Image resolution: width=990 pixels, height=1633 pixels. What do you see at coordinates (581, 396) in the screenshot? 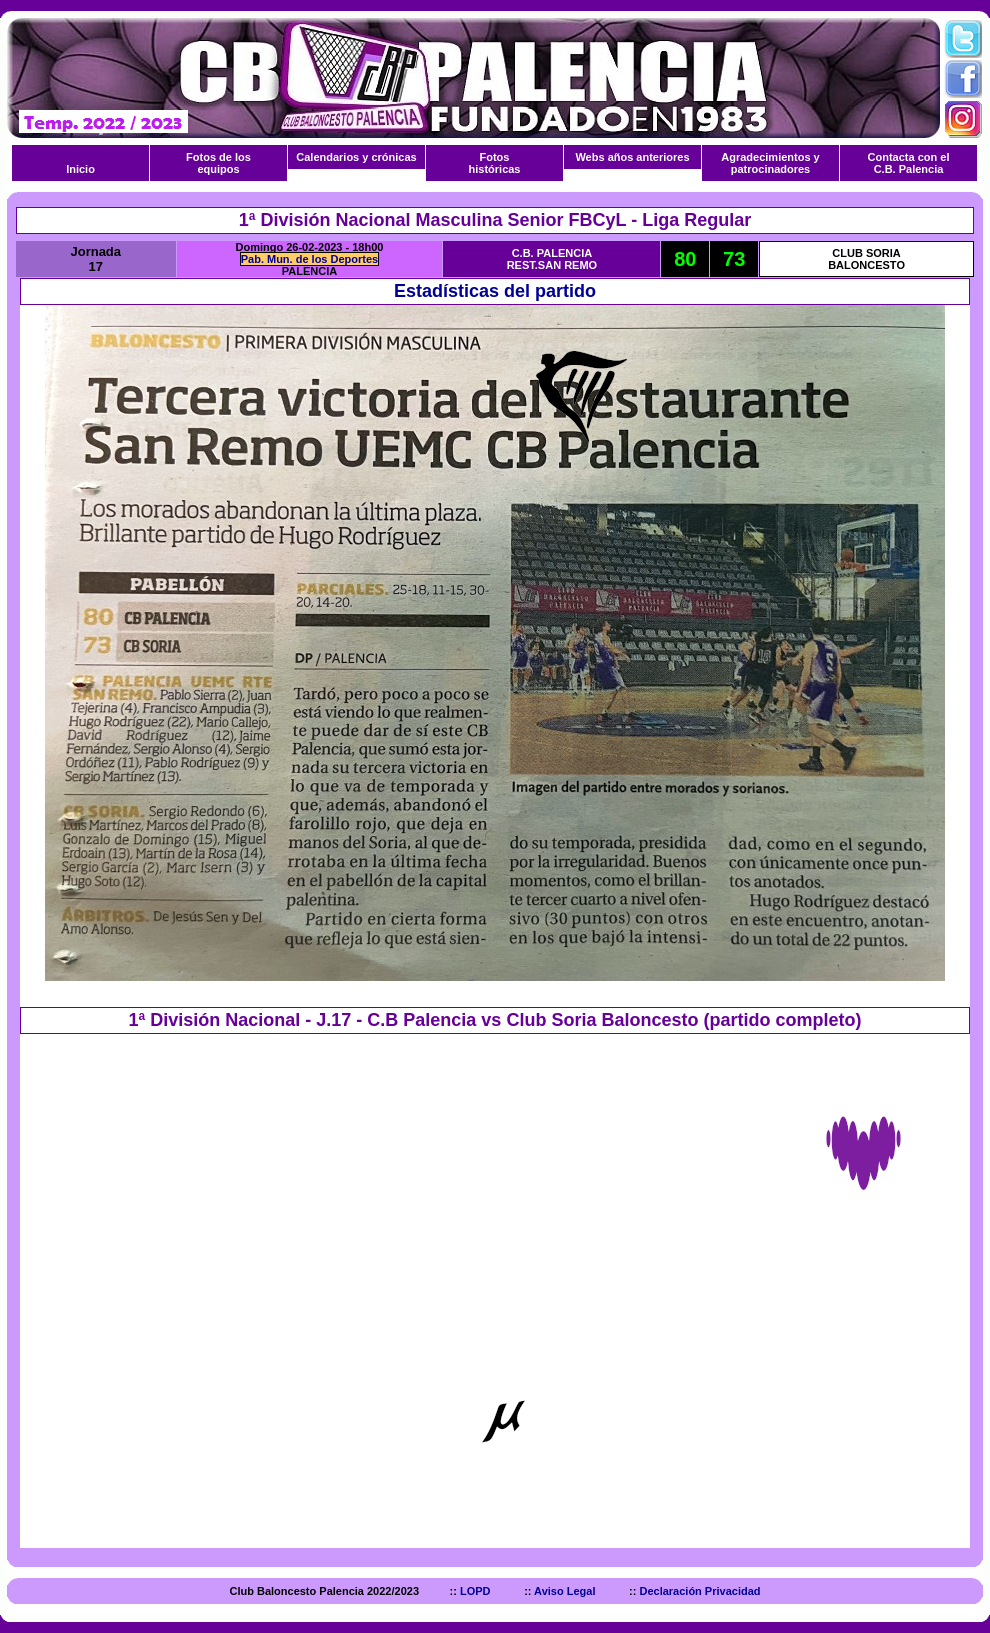
I see `open the Ryanair app` at bounding box center [581, 396].